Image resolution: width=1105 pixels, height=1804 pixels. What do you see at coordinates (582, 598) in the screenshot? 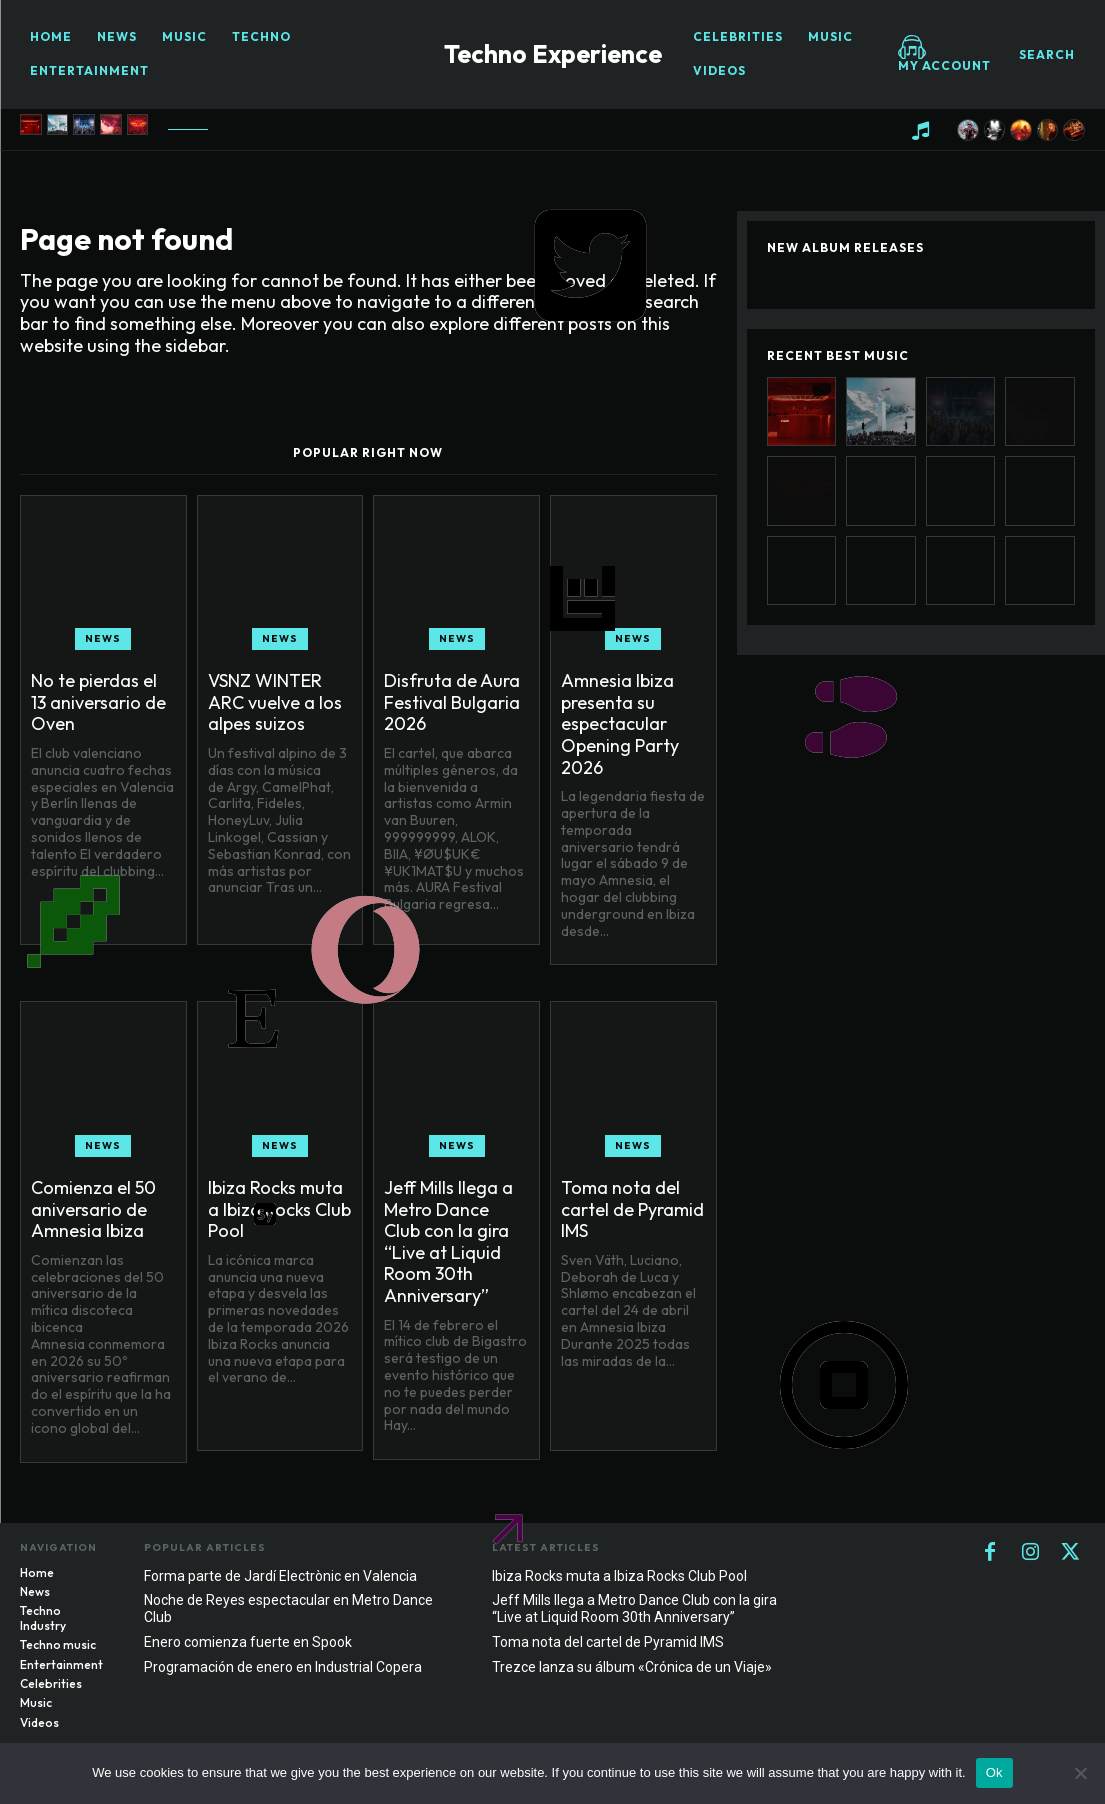
I see `open the Bandsintown app` at bounding box center [582, 598].